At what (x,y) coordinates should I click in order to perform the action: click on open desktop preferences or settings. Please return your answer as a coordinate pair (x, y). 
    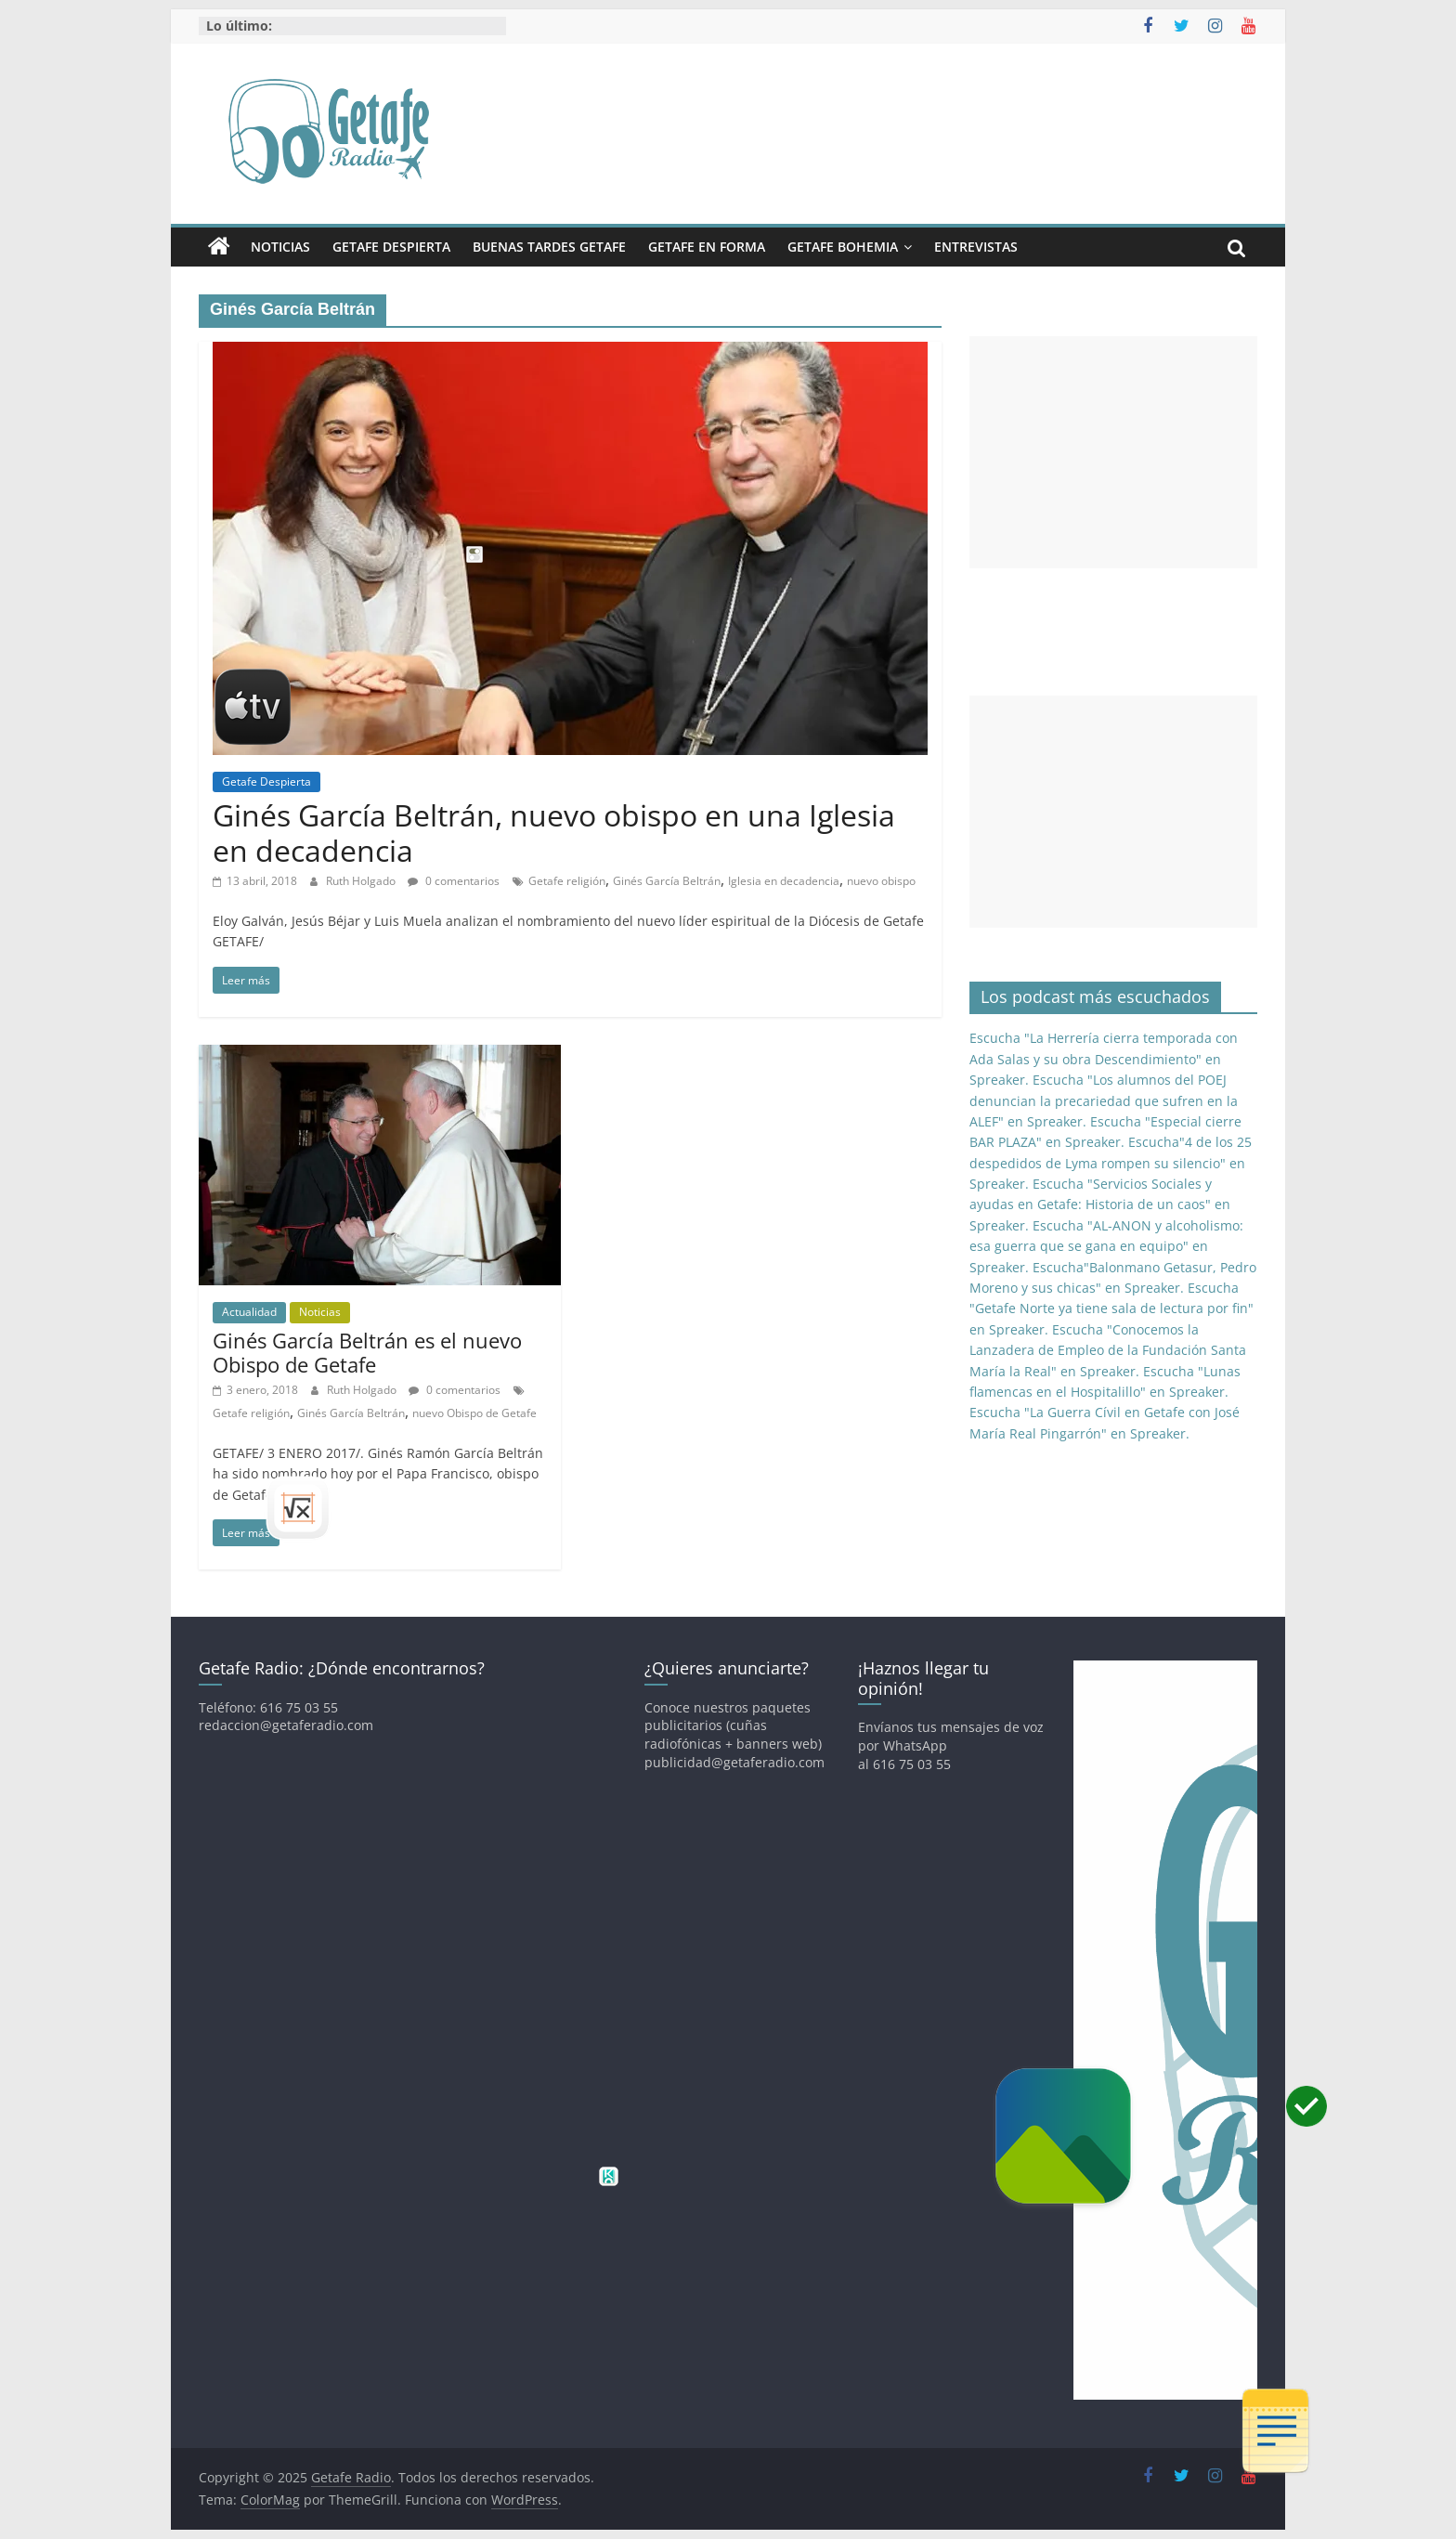
    Looking at the image, I should click on (474, 554).